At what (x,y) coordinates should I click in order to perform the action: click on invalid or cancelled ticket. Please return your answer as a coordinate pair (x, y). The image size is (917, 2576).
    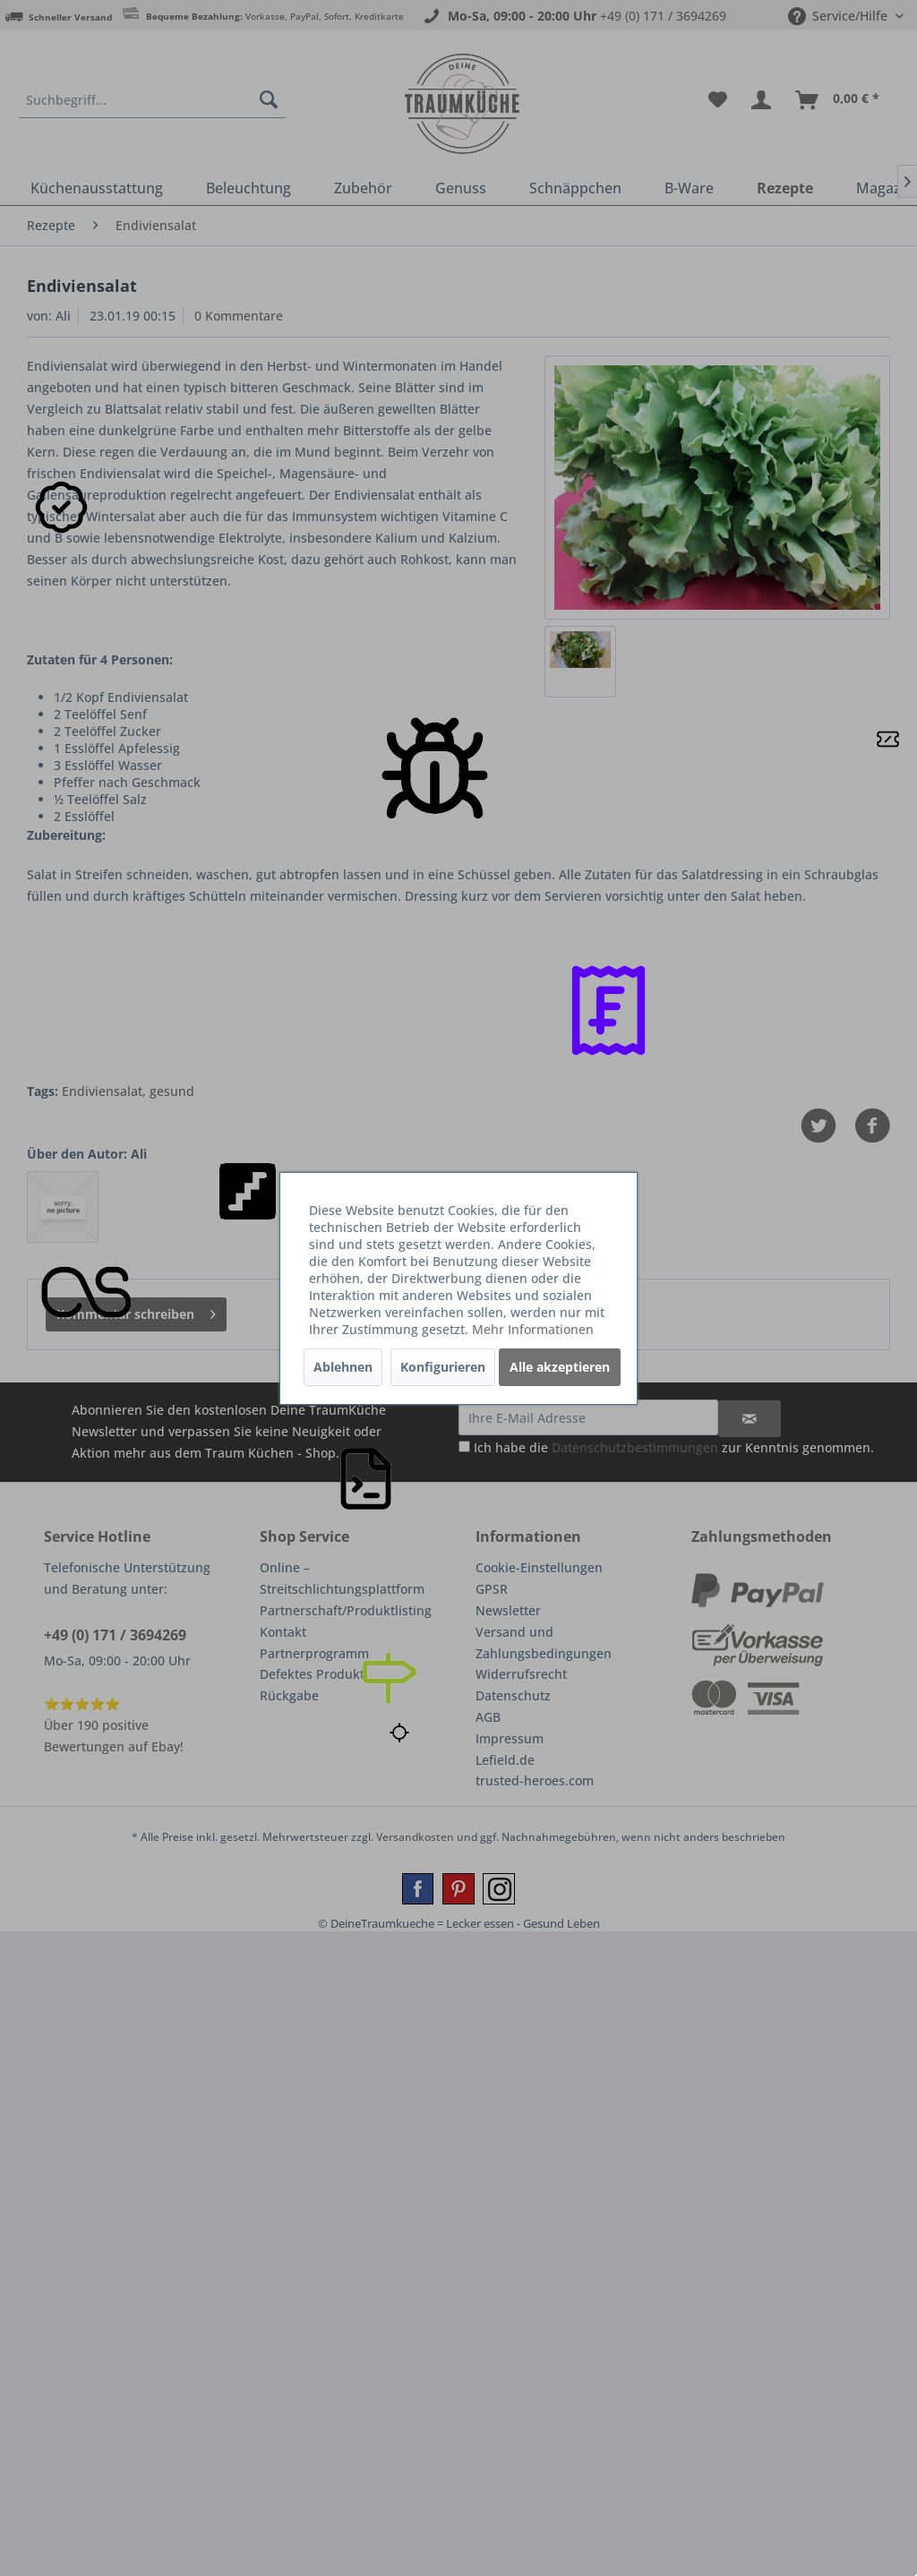
    Looking at the image, I should click on (887, 739).